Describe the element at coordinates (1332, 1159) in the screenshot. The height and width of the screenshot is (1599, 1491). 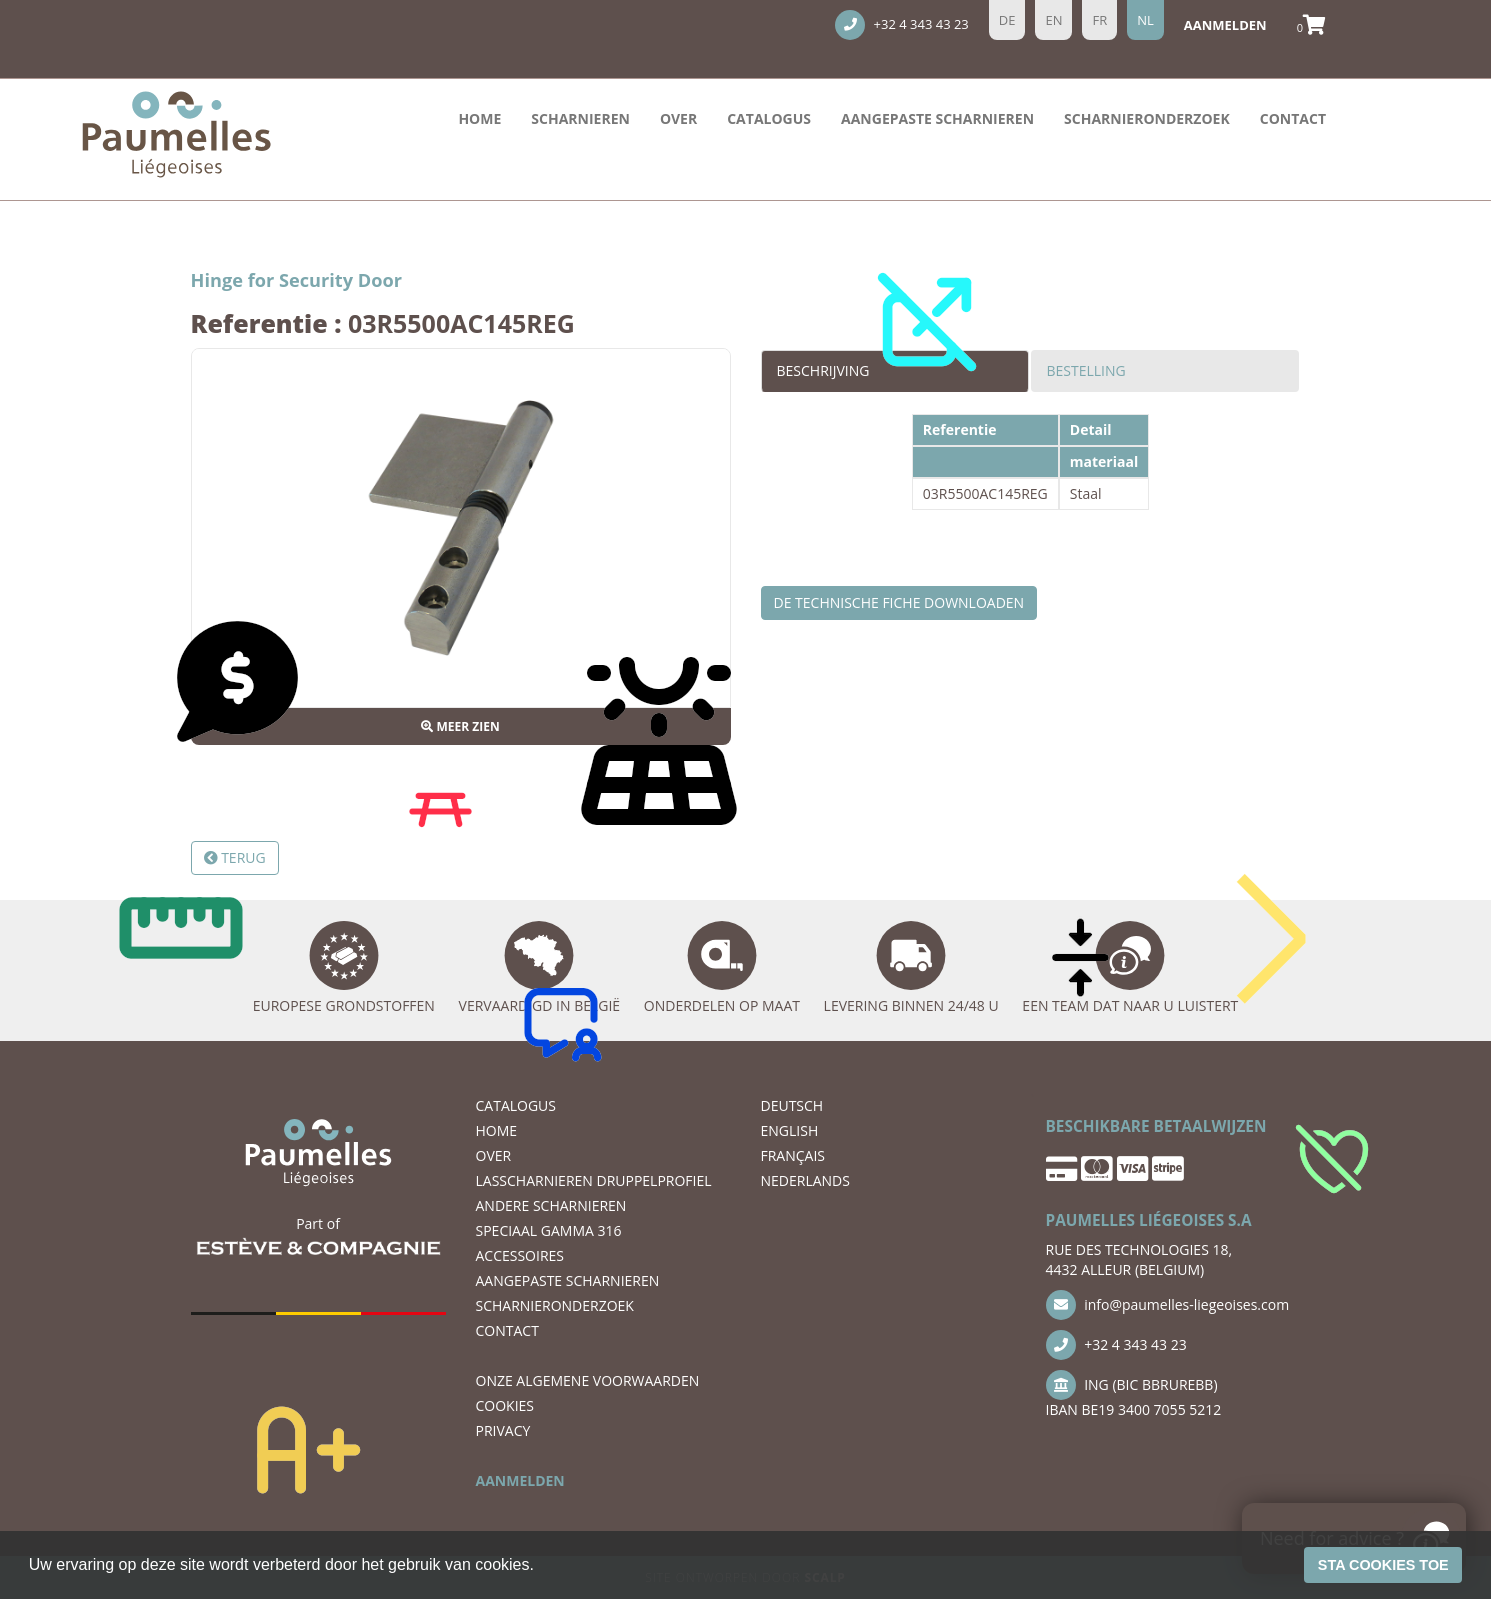
I see `remove from favorites` at that location.